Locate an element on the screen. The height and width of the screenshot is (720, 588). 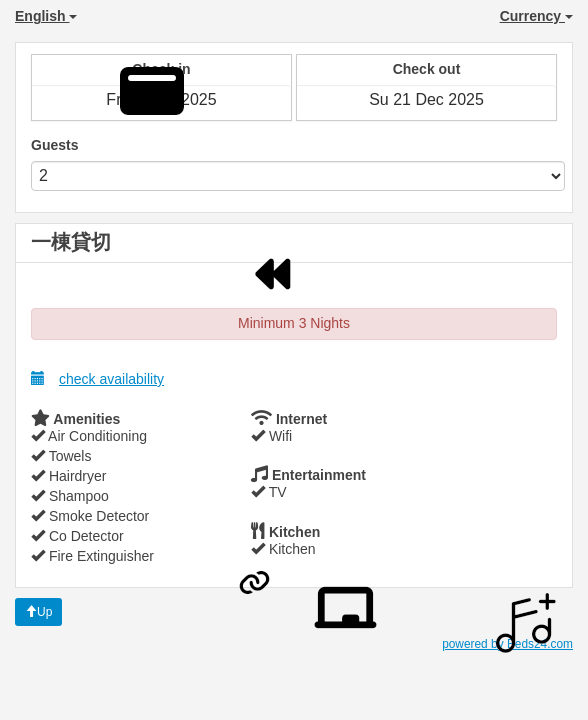
skip to previous track is located at coordinates (275, 274).